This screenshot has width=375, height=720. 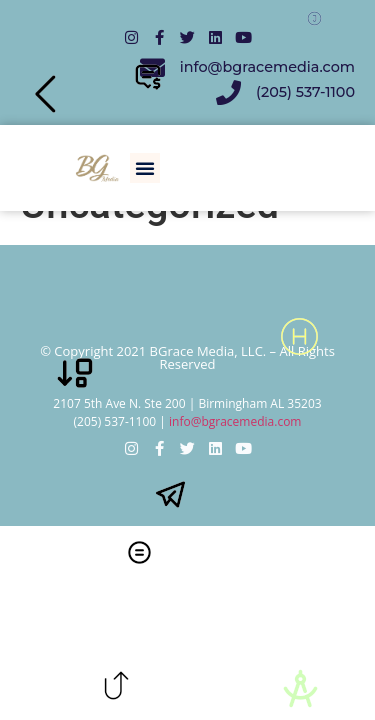 I want to click on access geometry or drawing tools, so click(x=300, y=688).